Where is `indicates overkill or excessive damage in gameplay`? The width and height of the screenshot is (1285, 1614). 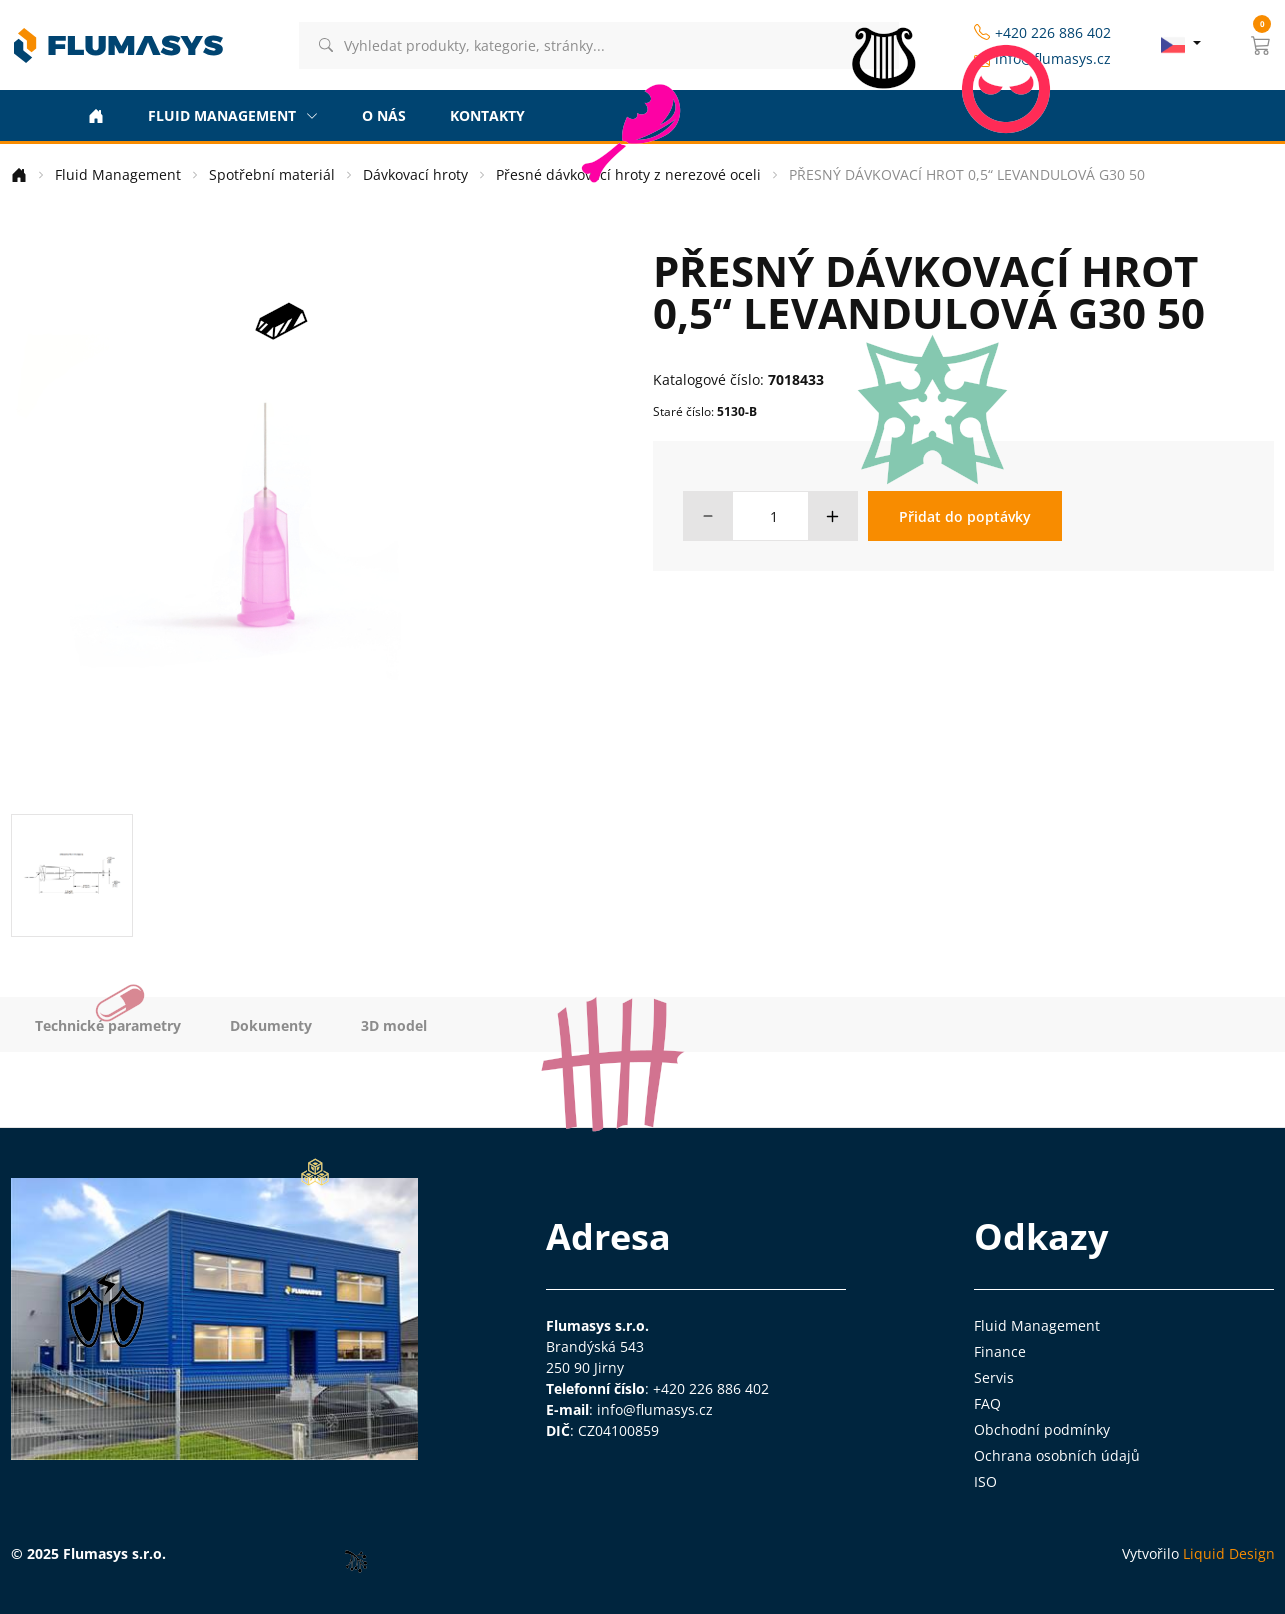
indicates overkill or excessive damage in gameplay is located at coordinates (1006, 89).